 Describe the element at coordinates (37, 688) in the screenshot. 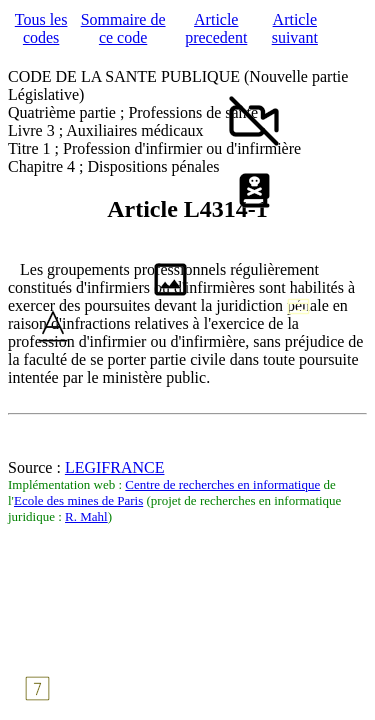

I see `select or input the number seven` at that location.